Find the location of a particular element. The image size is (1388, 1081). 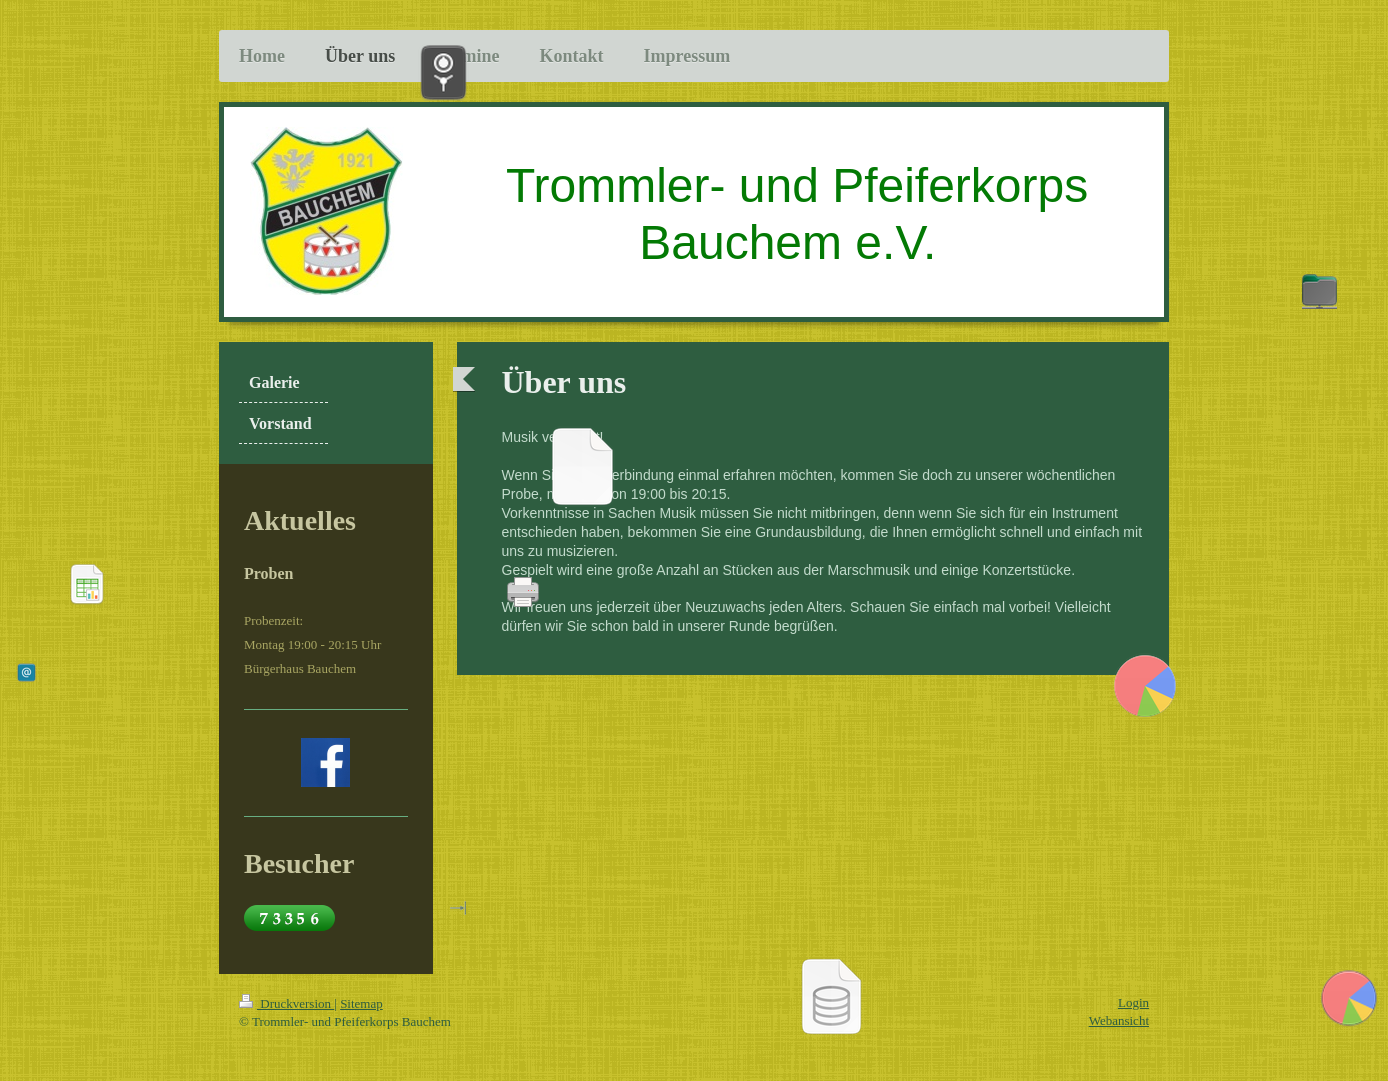

sql database file is located at coordinates (831, 996).